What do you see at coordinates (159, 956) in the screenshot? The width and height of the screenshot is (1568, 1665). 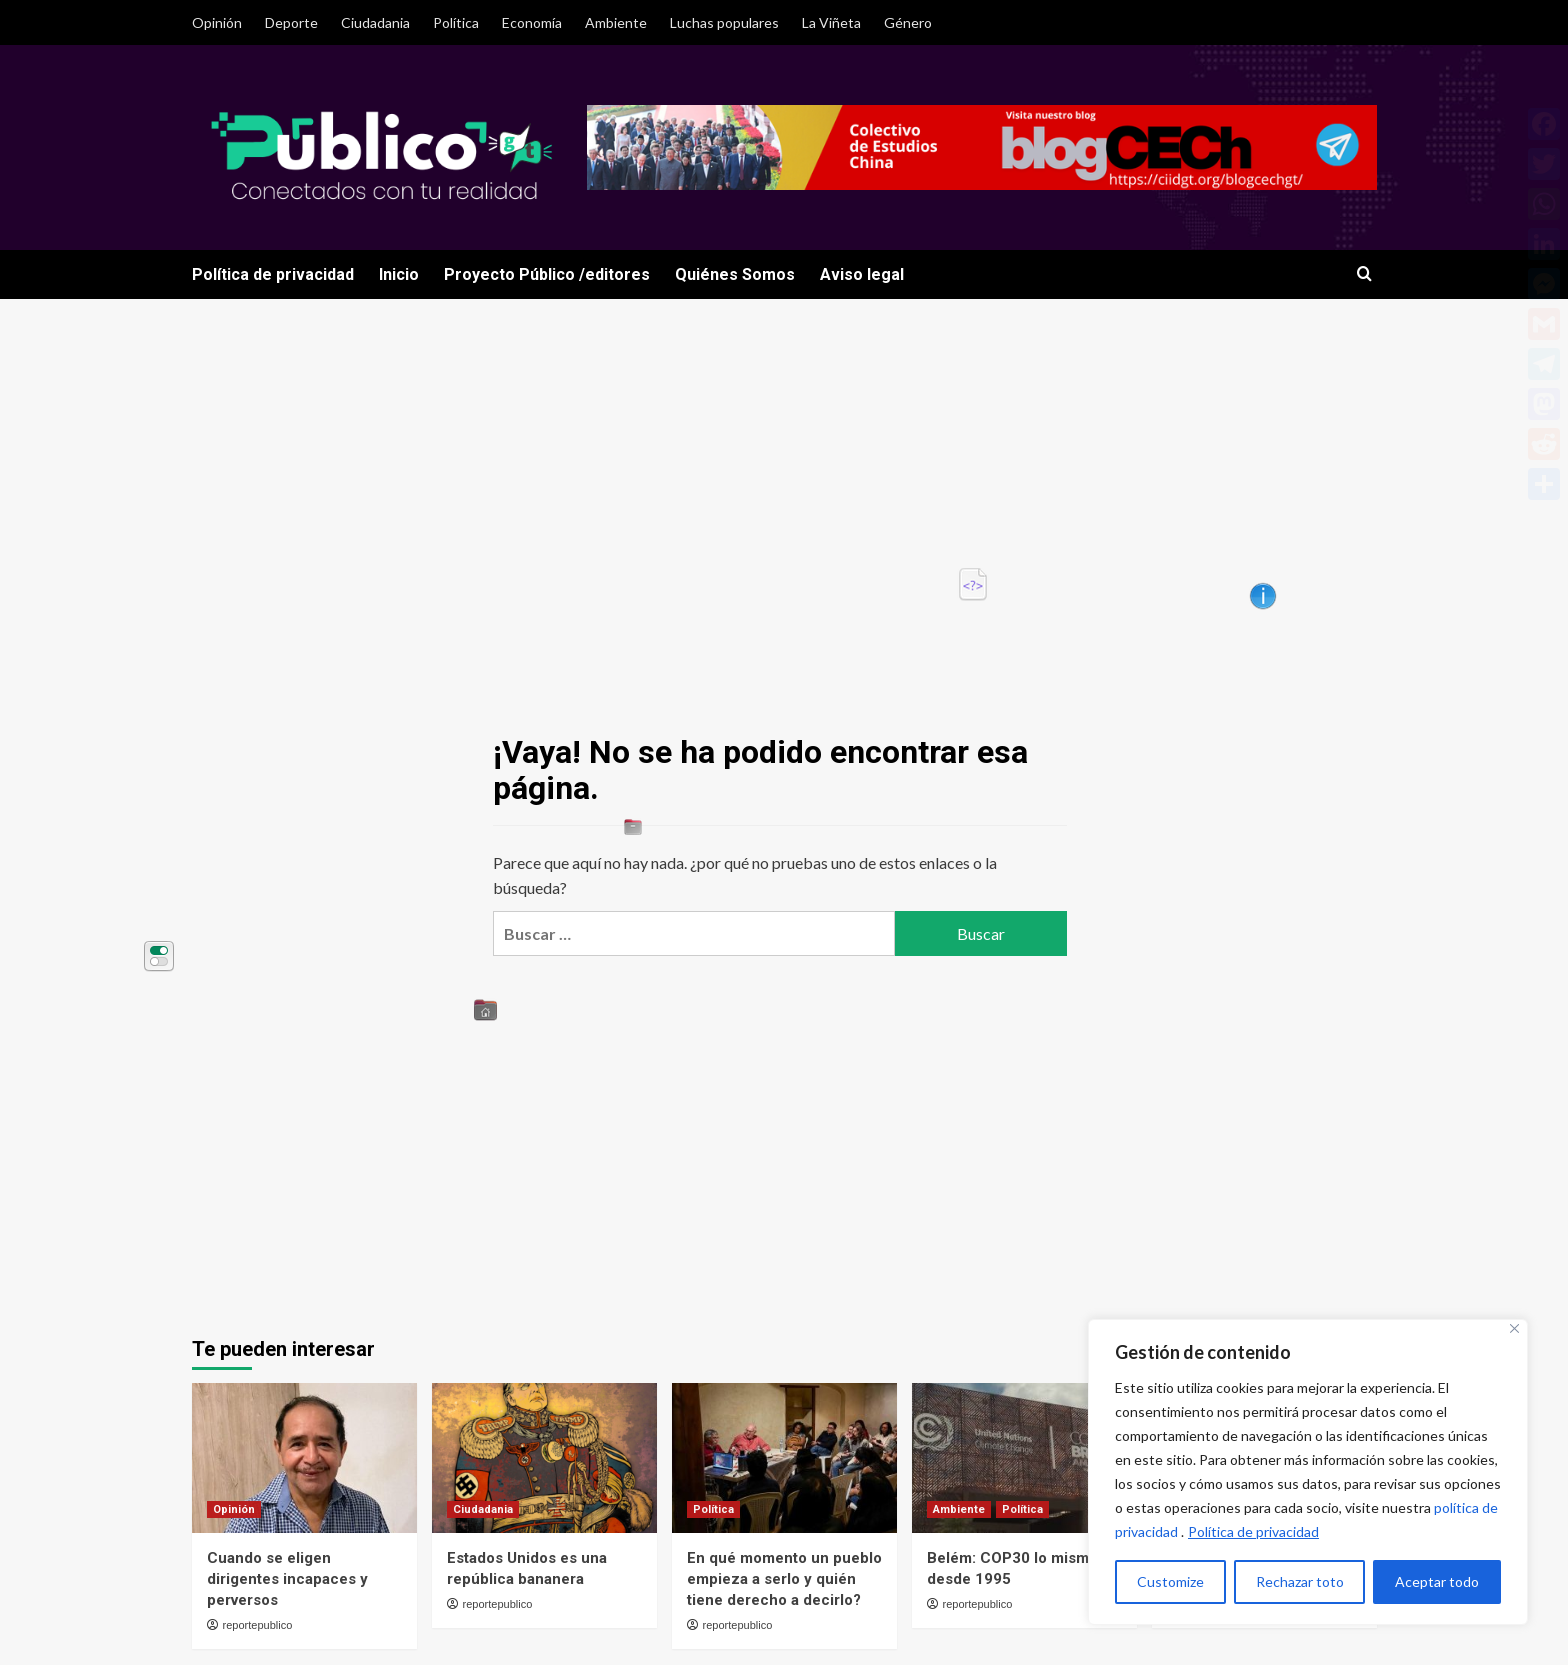 I see `open gnome tweaks settings` at bounding box center [159, 956].